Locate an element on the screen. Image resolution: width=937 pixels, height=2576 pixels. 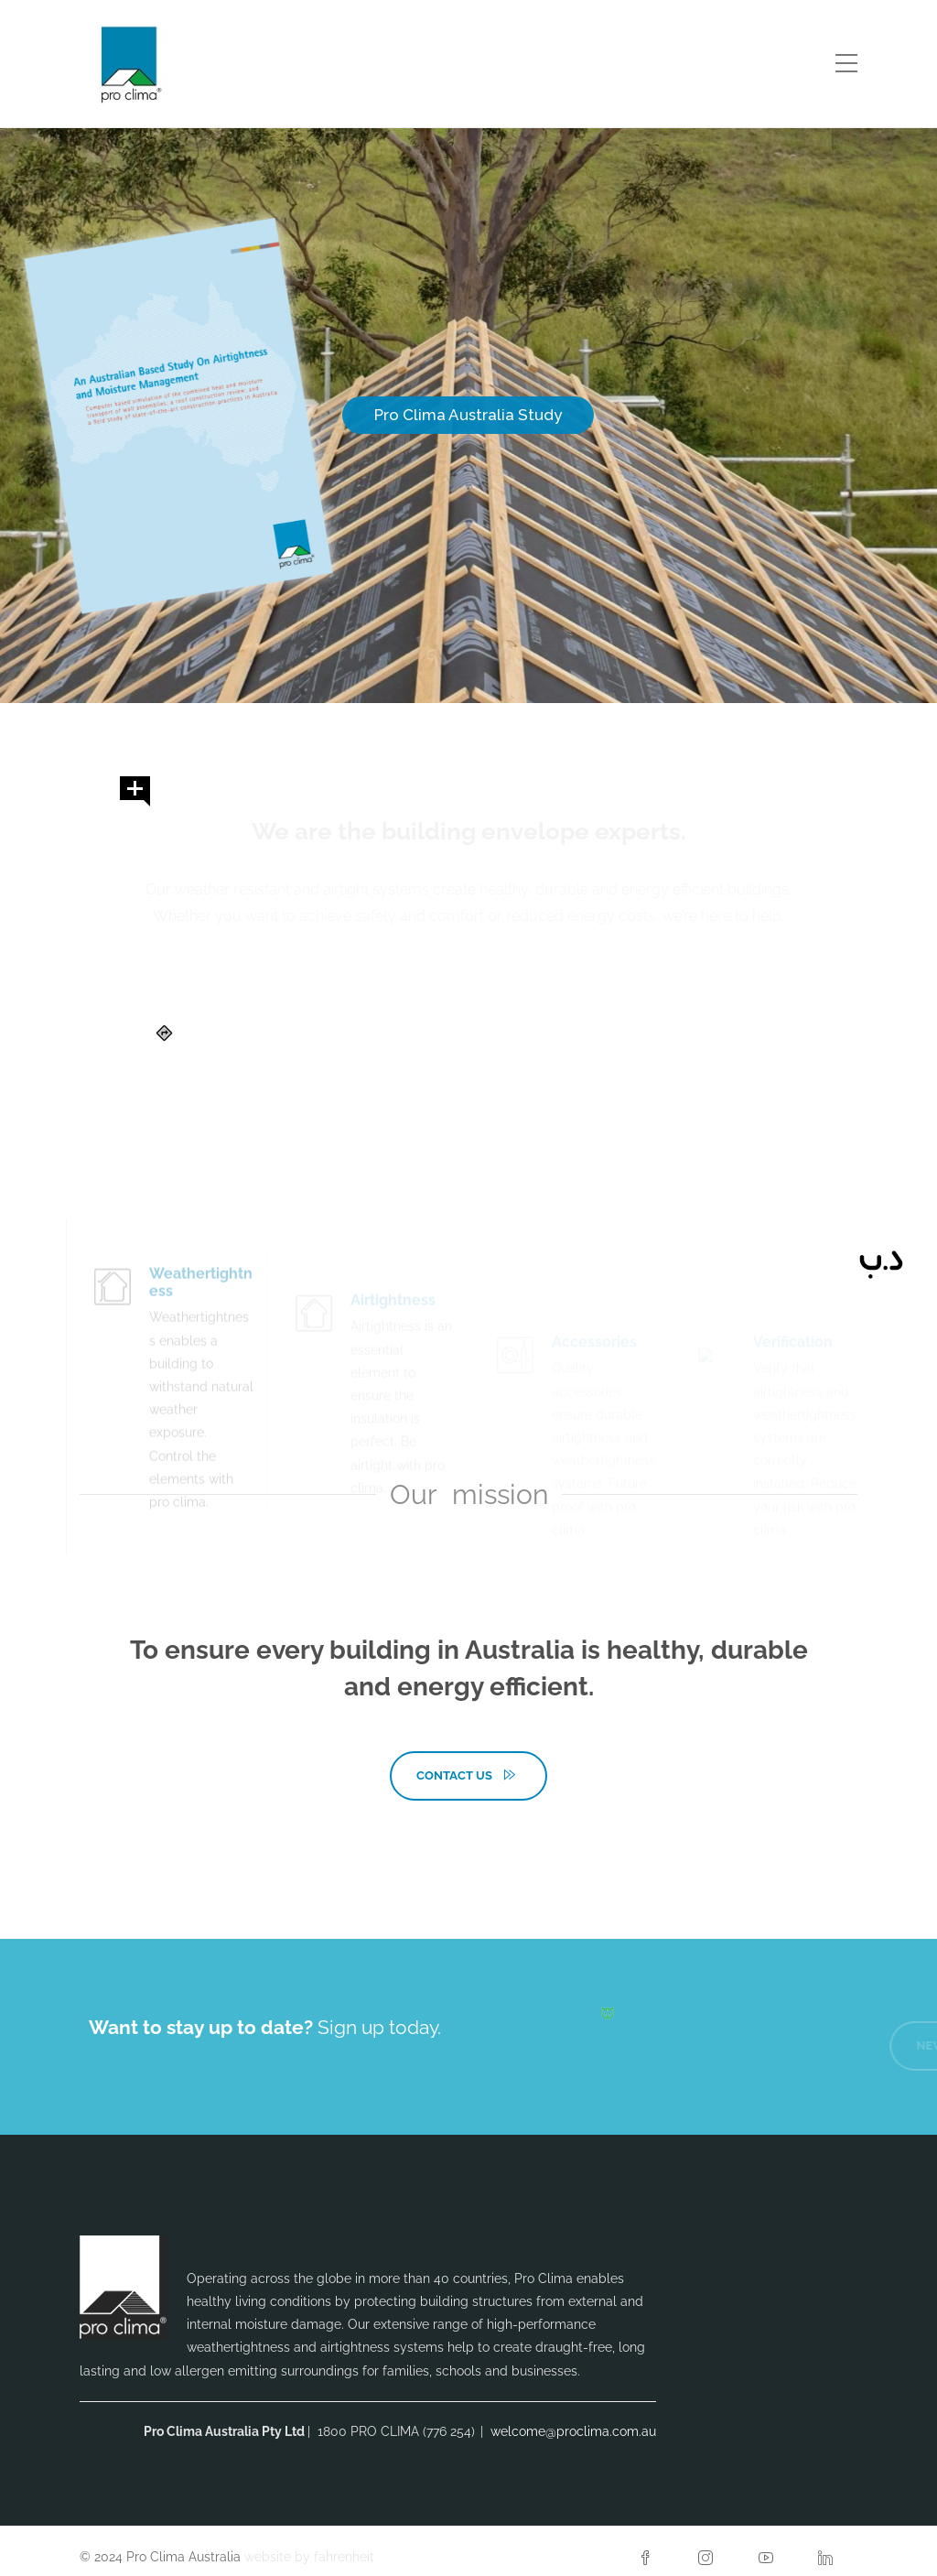
view pet-related content or settings is located at coordinates (608, 2013).